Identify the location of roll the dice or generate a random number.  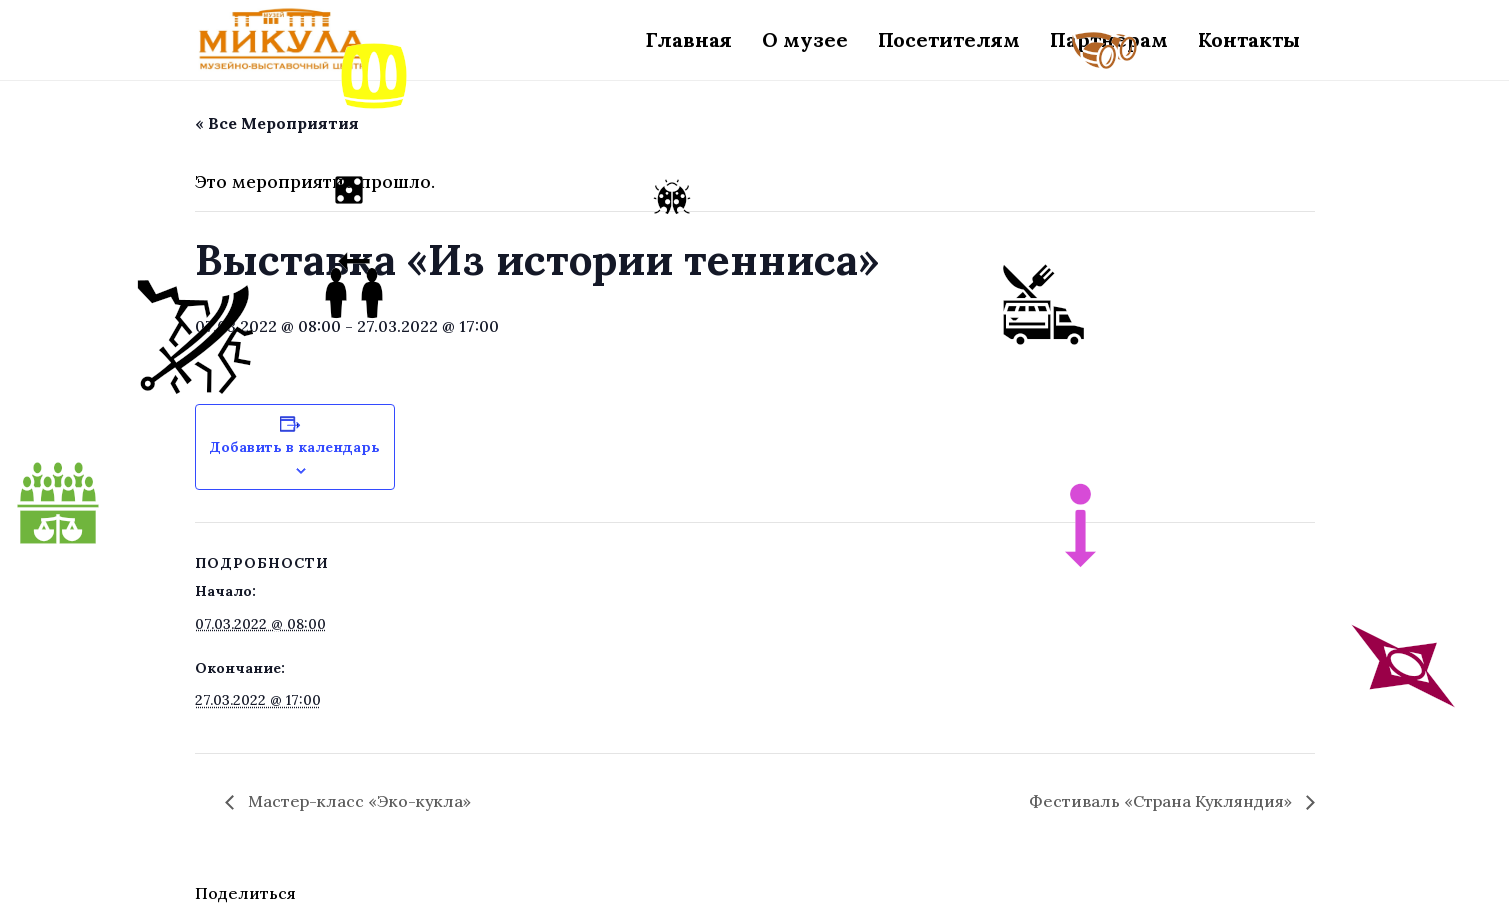
(349, 190).